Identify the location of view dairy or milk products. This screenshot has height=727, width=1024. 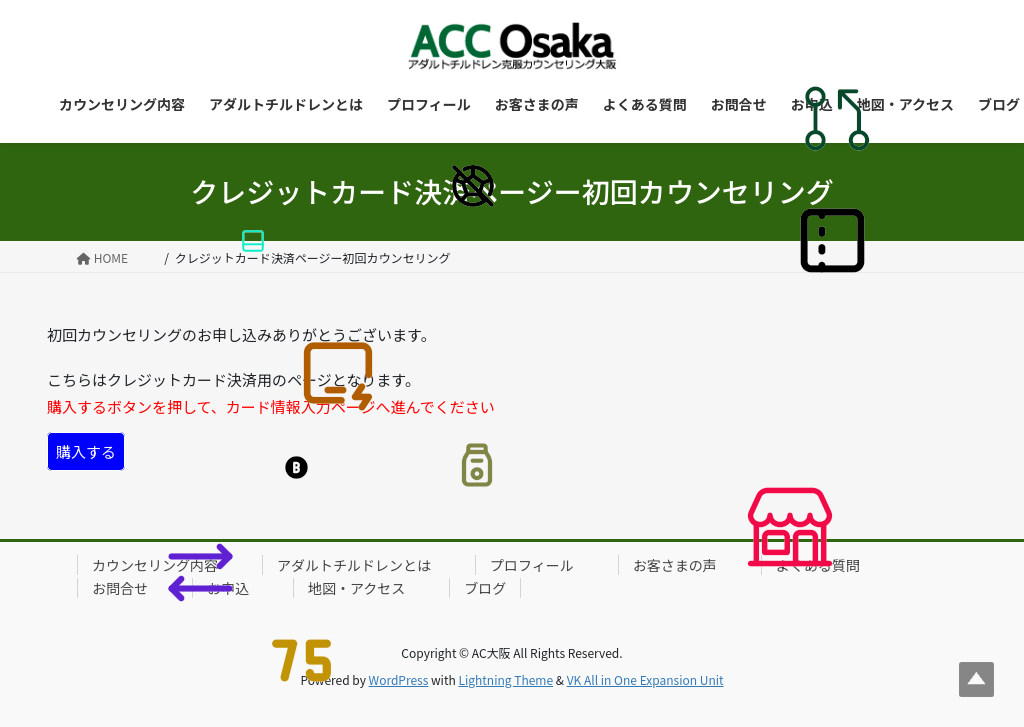
(477, 465).